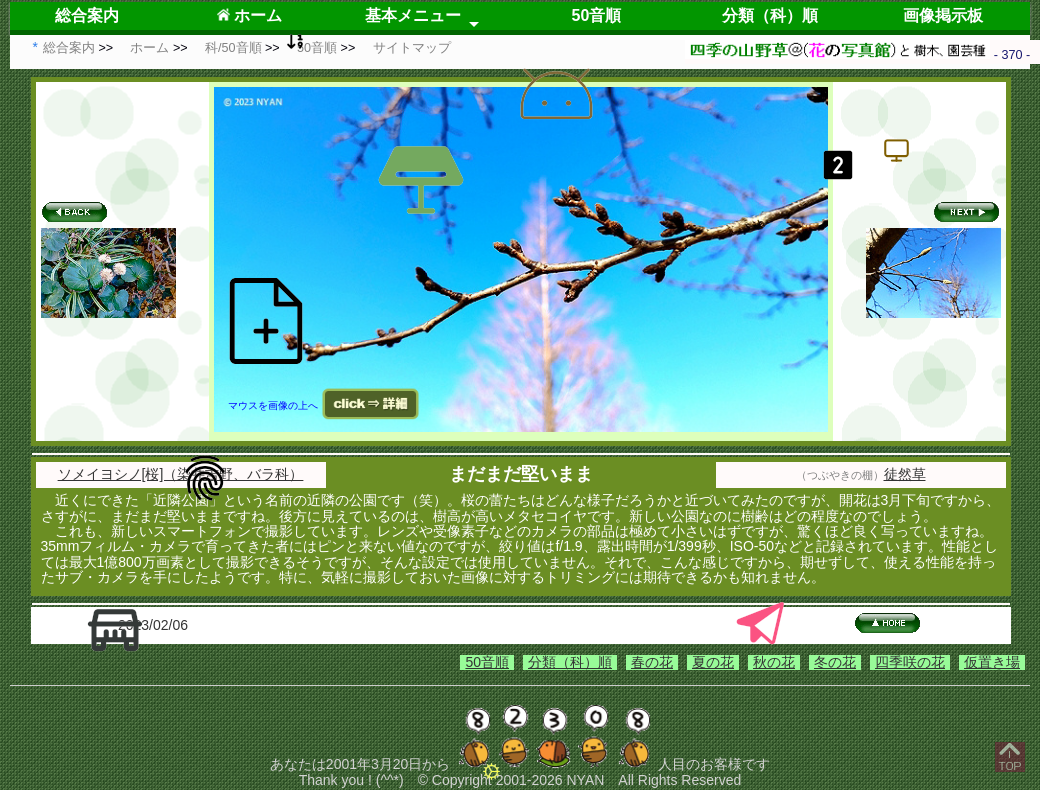  Describe the element at coordinates (205, 478) in the screenshot. I see `authenticate with fingerprint` at that location.